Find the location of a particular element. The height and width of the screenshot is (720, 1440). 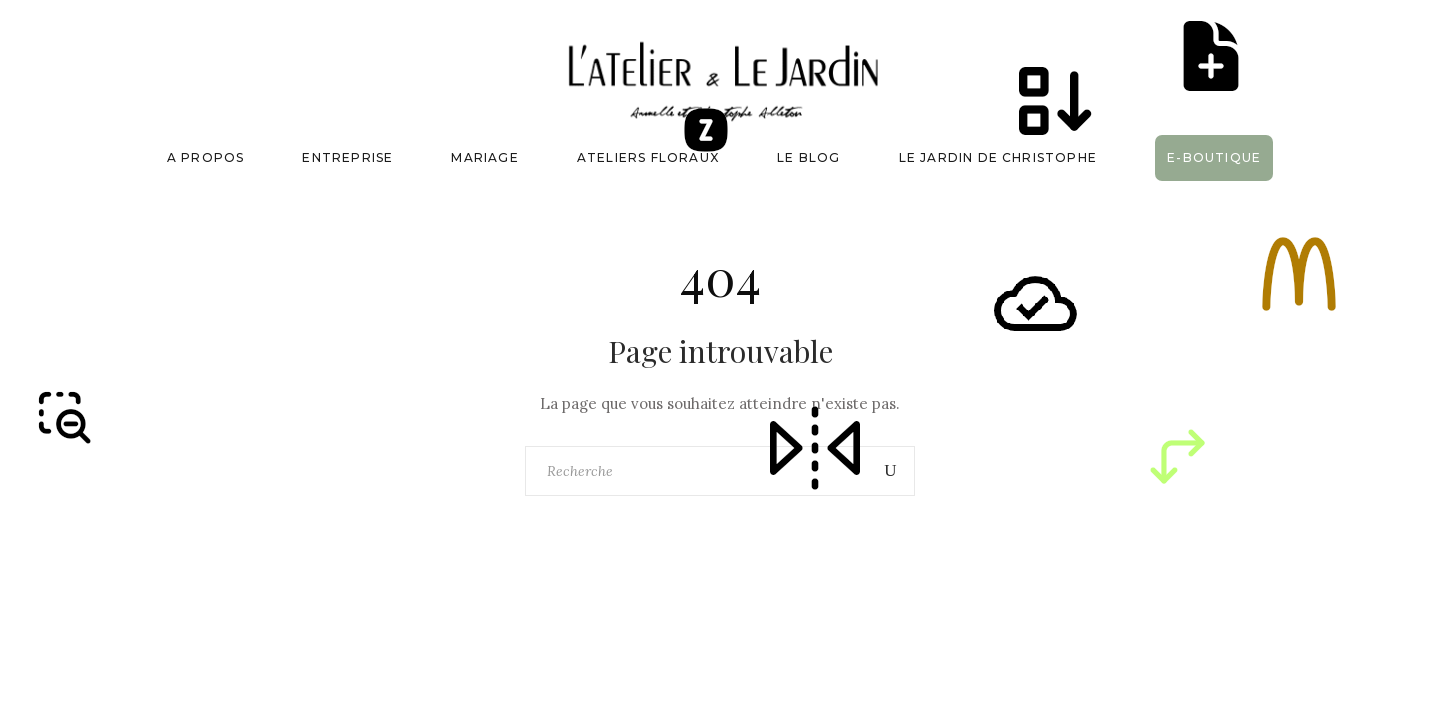

open the McDonald's app or website is located at coordinates (1299, 274).